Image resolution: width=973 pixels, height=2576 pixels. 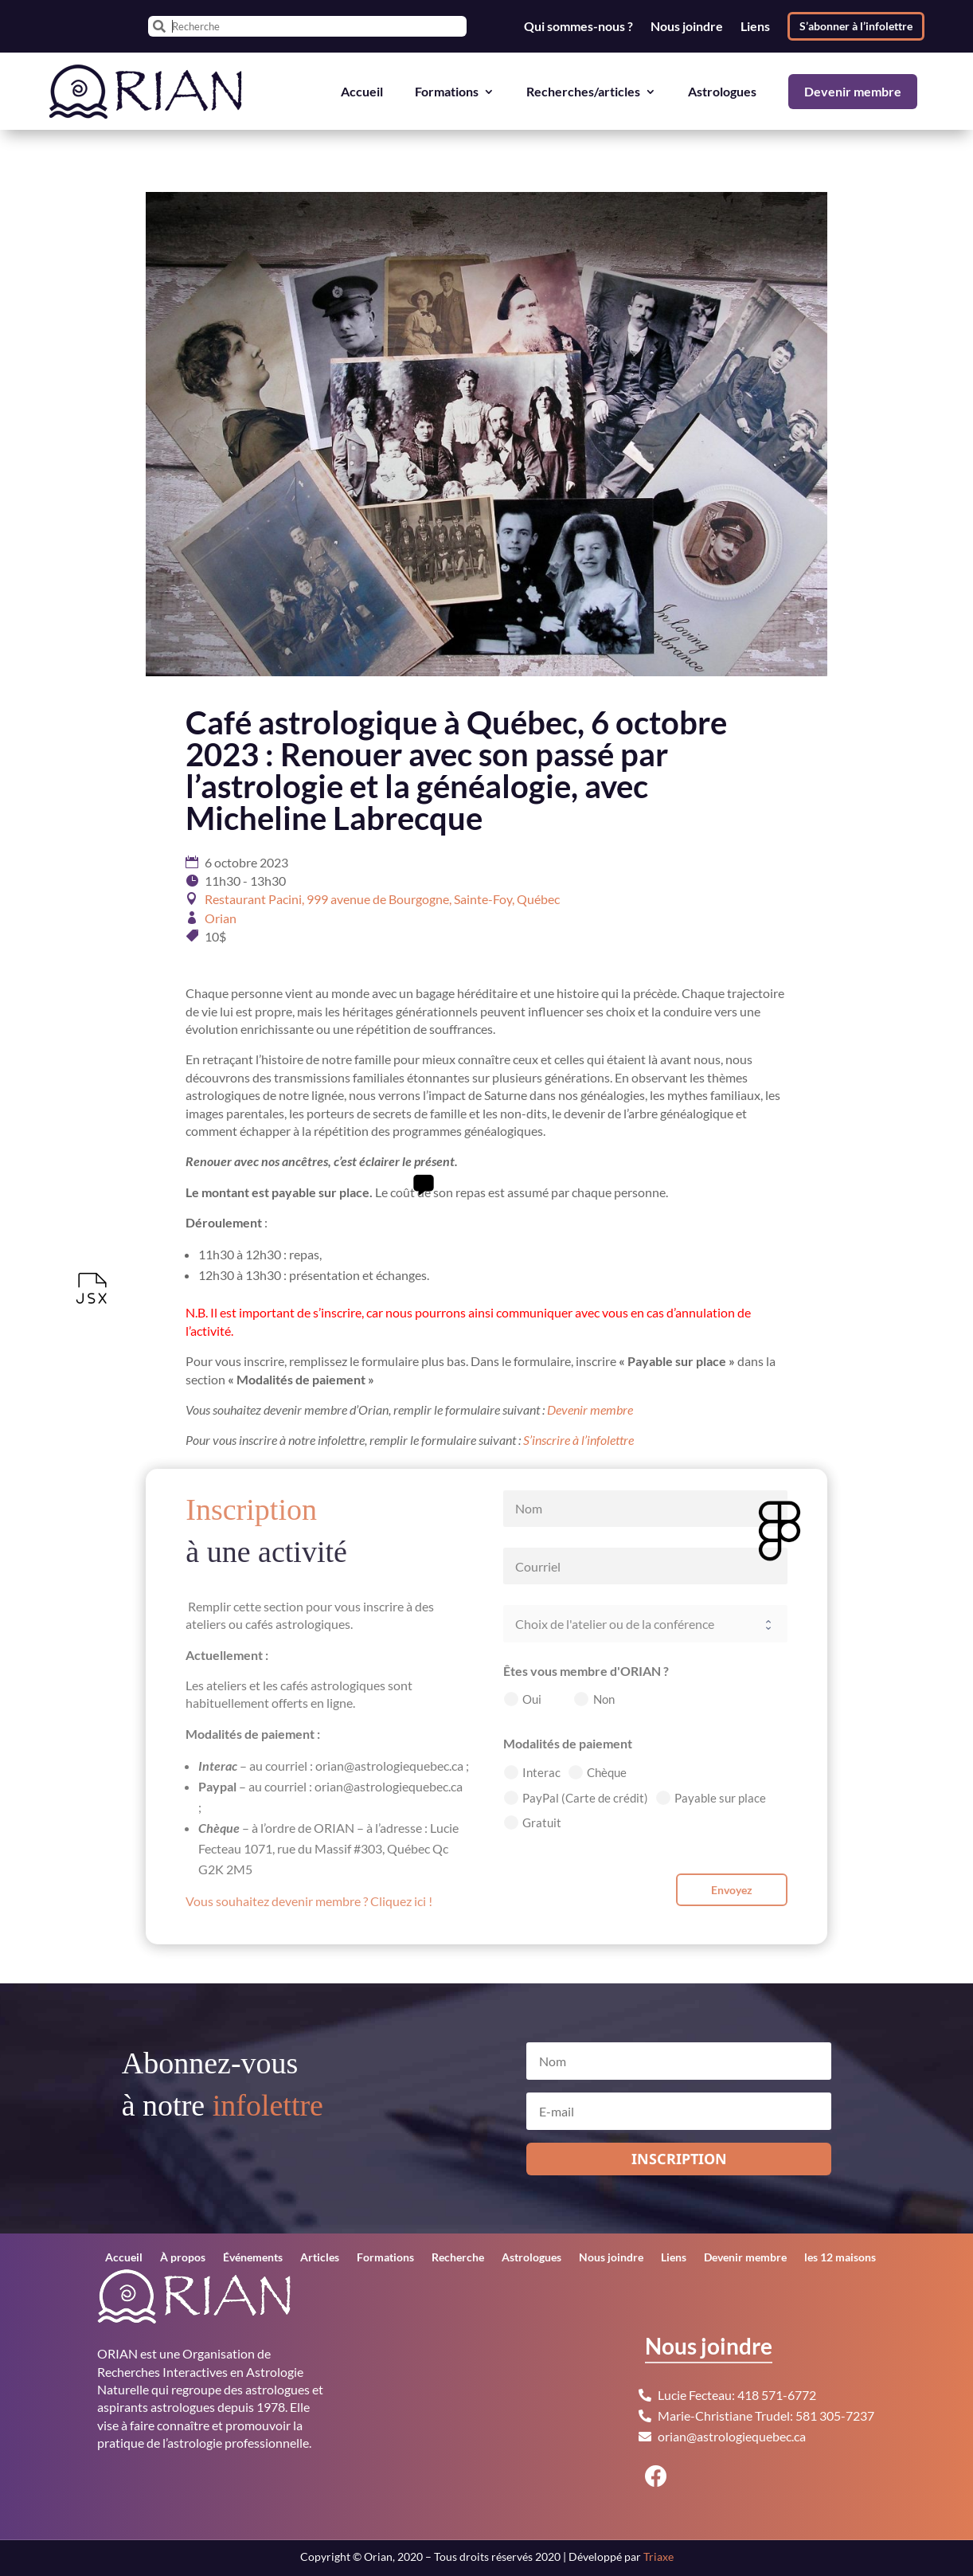 I want to click on open chat or messaging, so click(x=424, y=1184).